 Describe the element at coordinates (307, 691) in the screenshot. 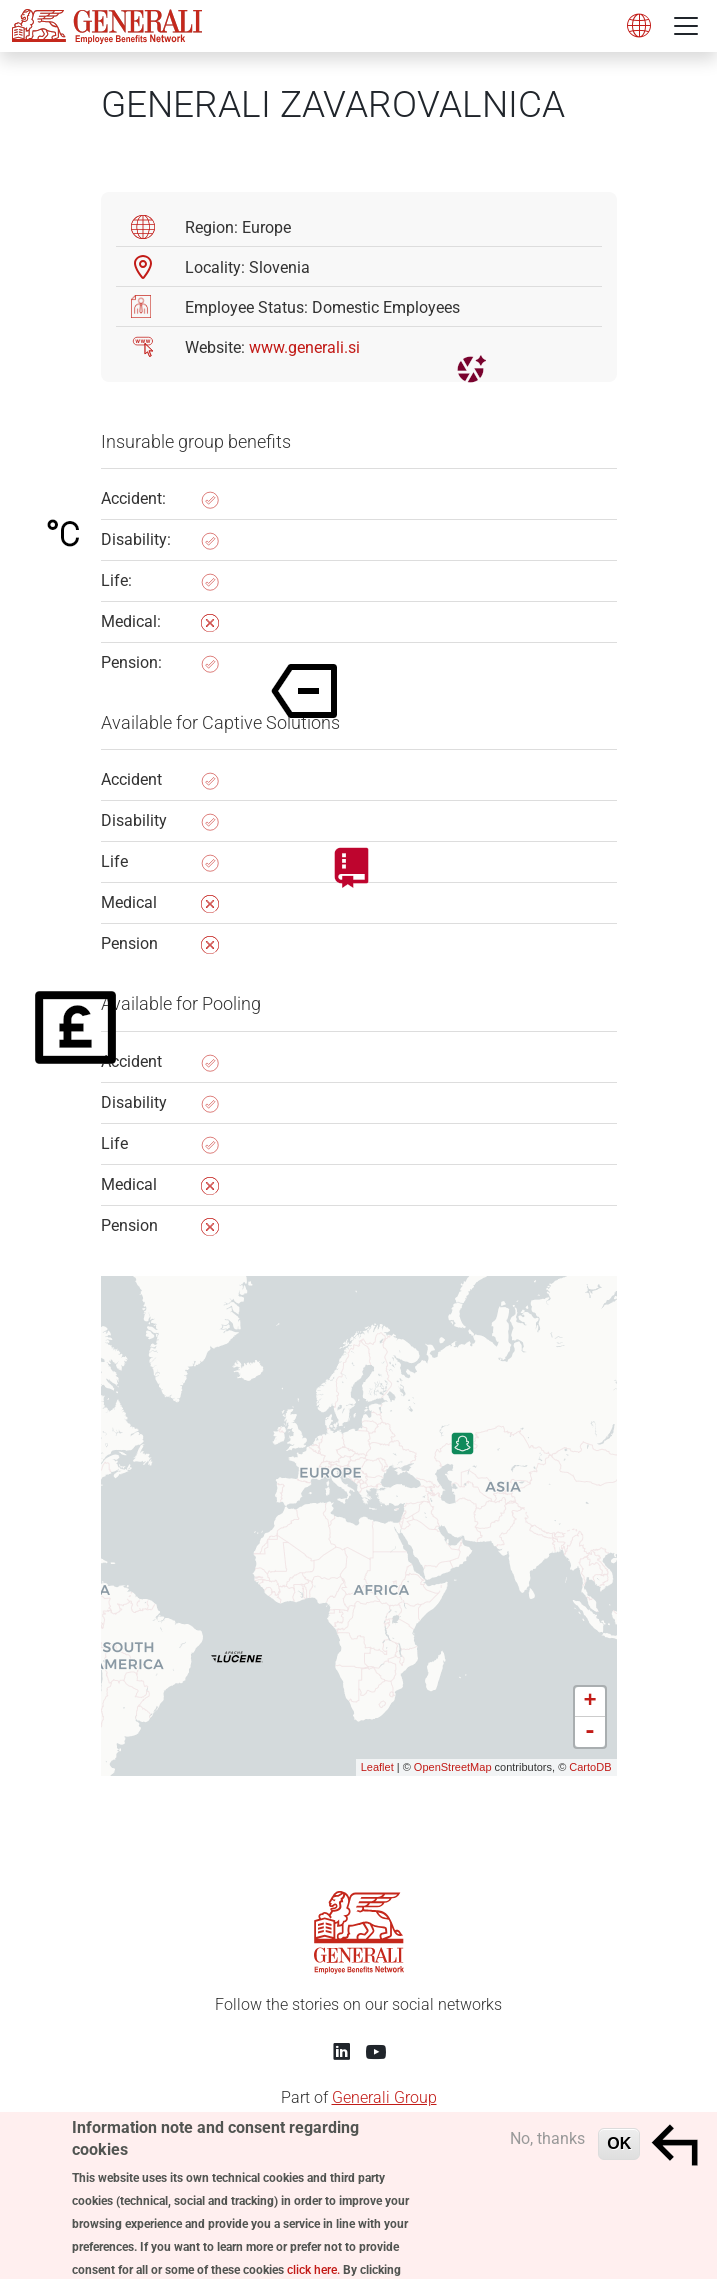

I see `delete previous character or input` at that location.